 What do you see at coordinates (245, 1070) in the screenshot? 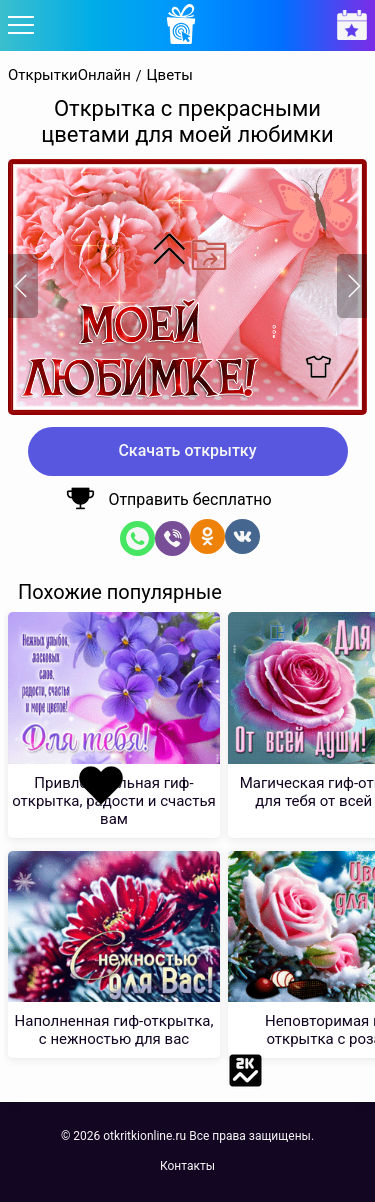
I see `view score or performance metrics` at bounding box center [245, 1070].